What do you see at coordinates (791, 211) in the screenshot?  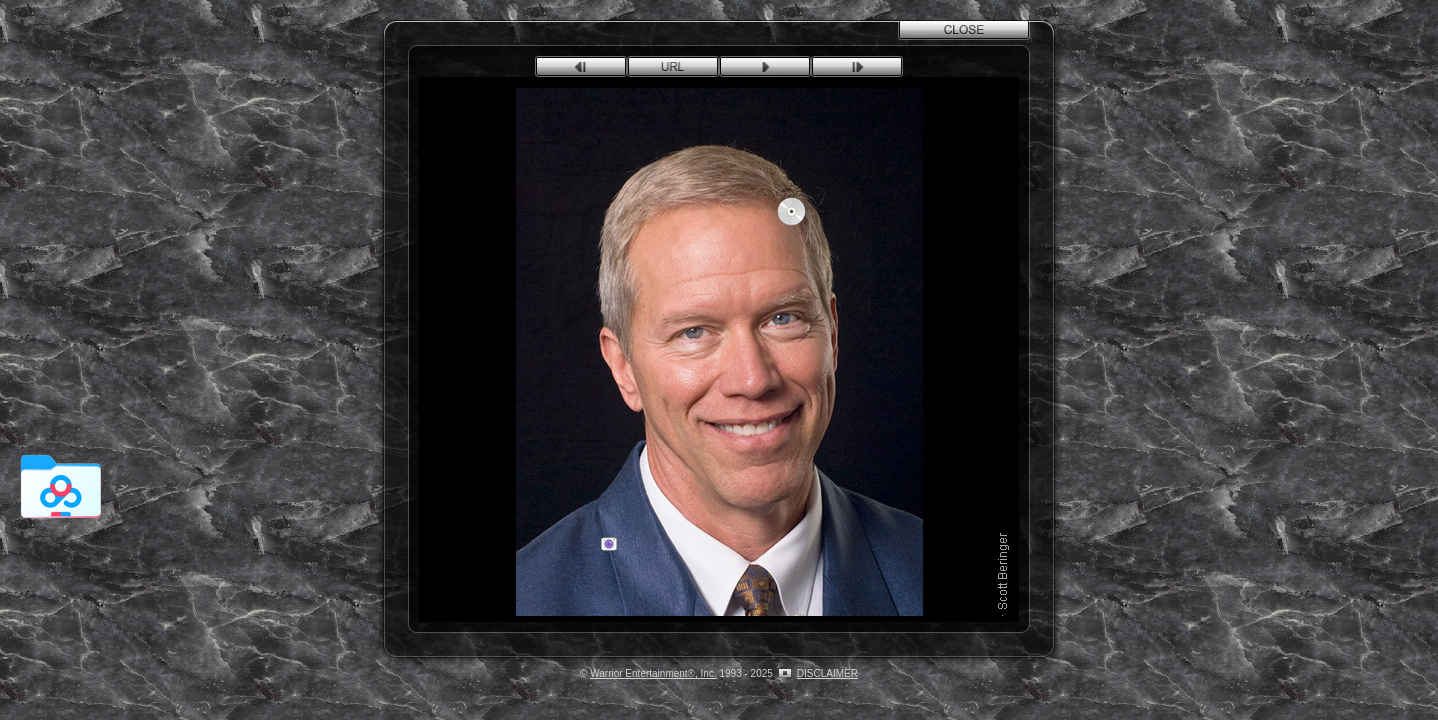 I see `represents a DVD+R writable disc` at bounding box center [791, 211].